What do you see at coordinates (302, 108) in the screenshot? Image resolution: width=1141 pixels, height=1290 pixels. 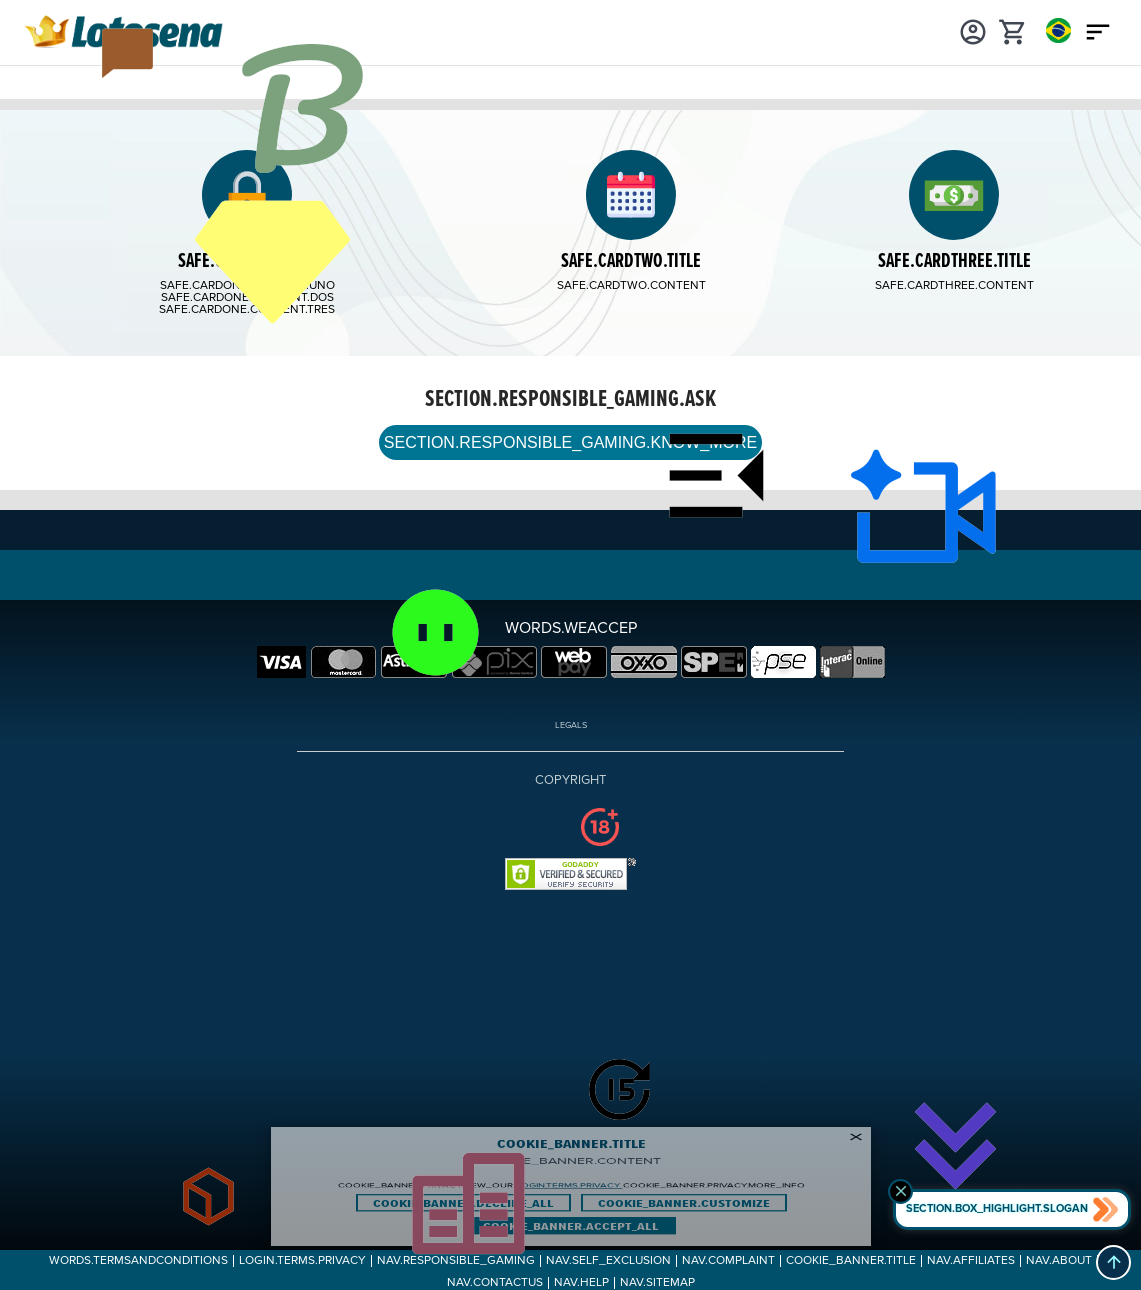 I see `open brandfetch brand asset platform` at bounding box center [302, 108].